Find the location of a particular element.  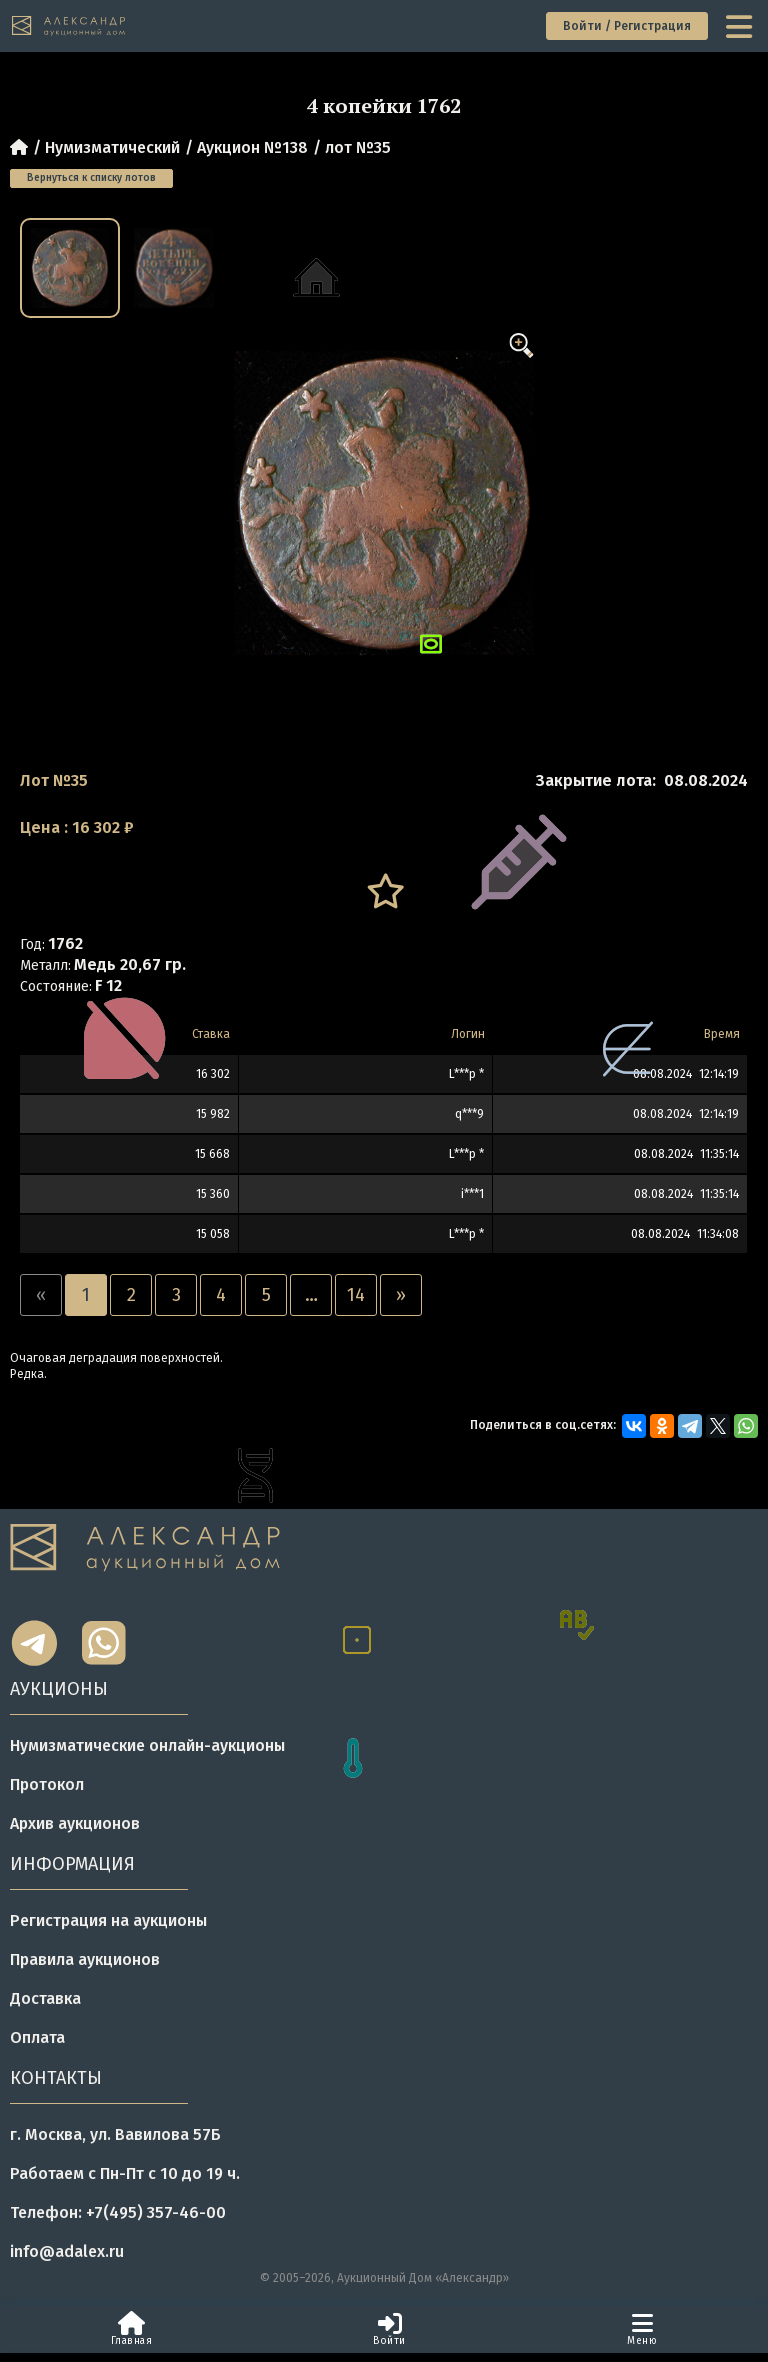

indicates a roll result of one on a dice is located at coordinates (357, 1640).